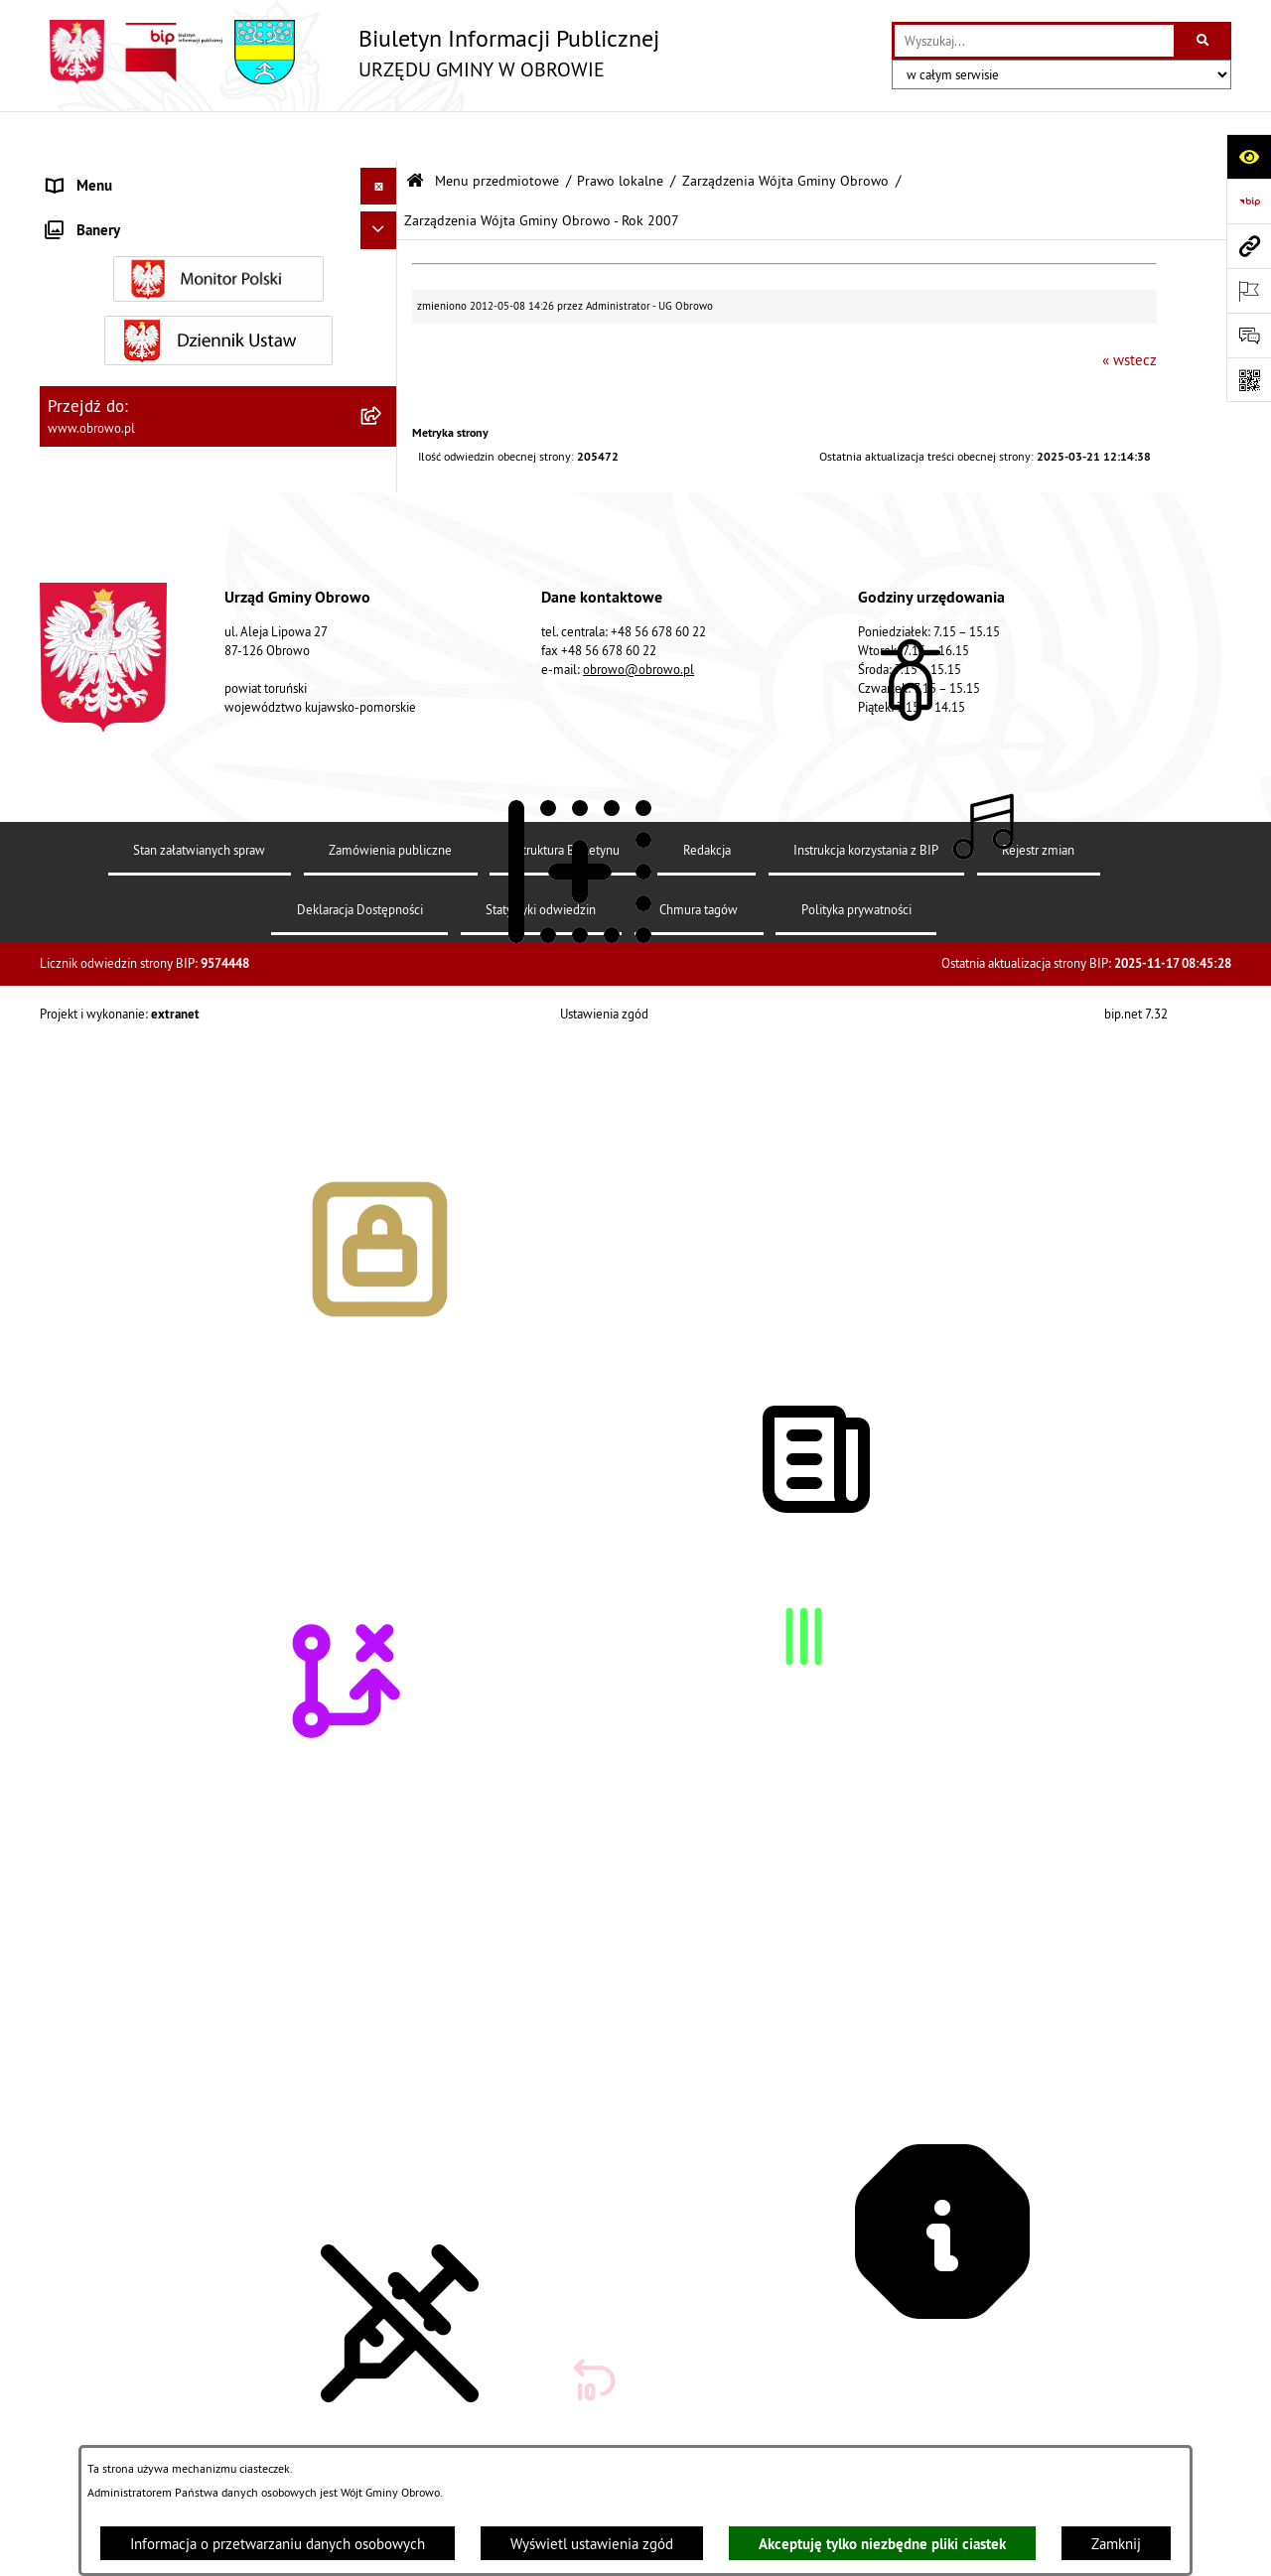  Describe the element at coordinates (987, 828) in the screenshot. I see `access music library or audio player` at that location.